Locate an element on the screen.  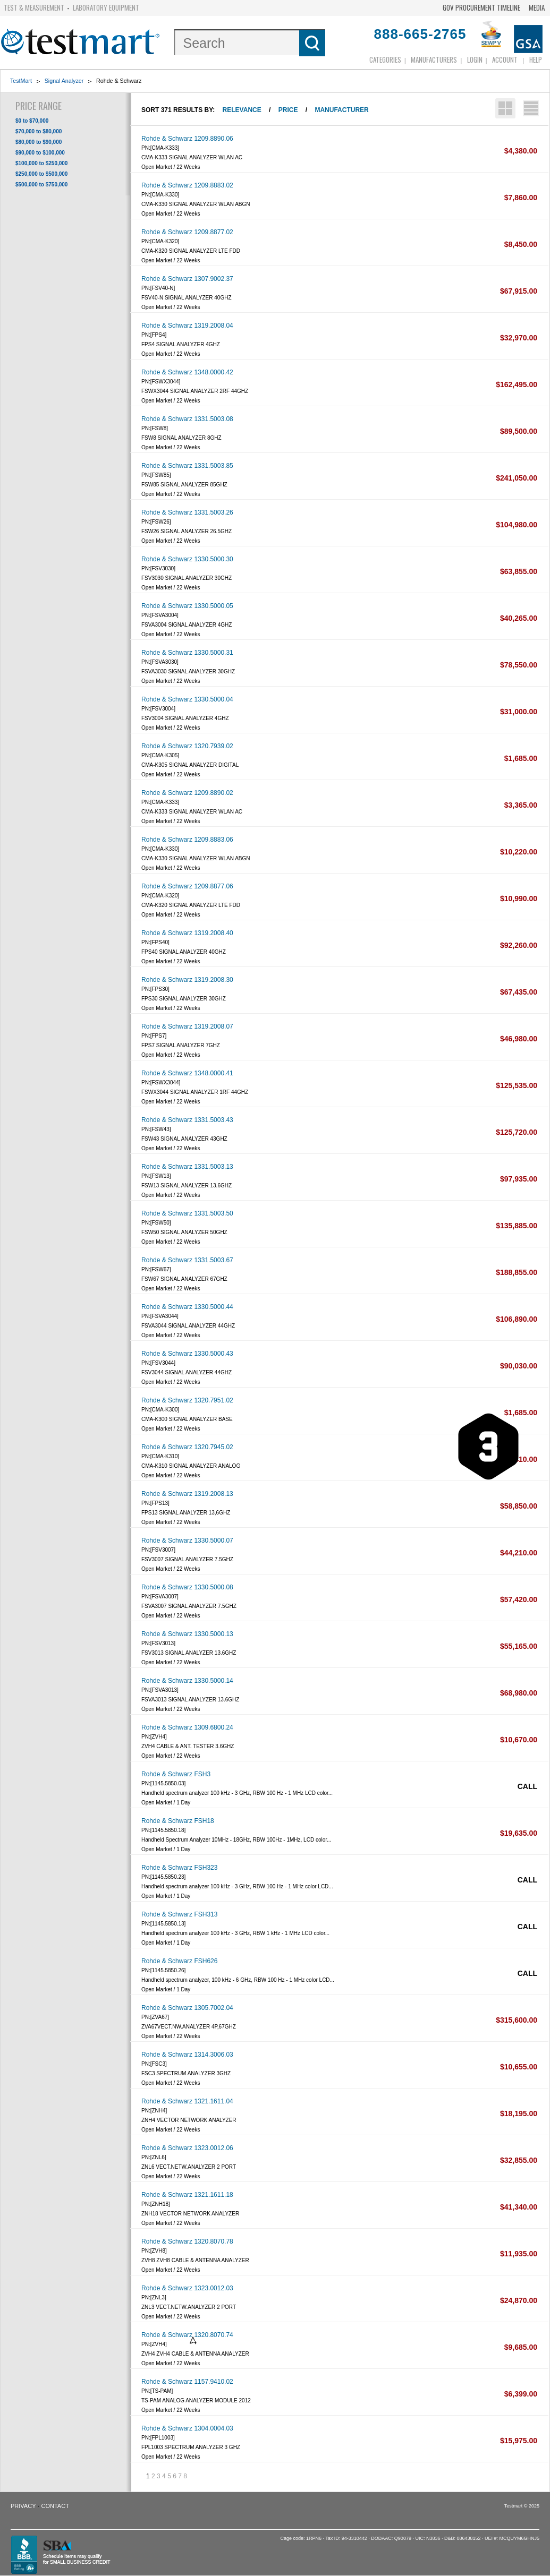
quick navigation or fast route option is located at coordinates (193, 2340).